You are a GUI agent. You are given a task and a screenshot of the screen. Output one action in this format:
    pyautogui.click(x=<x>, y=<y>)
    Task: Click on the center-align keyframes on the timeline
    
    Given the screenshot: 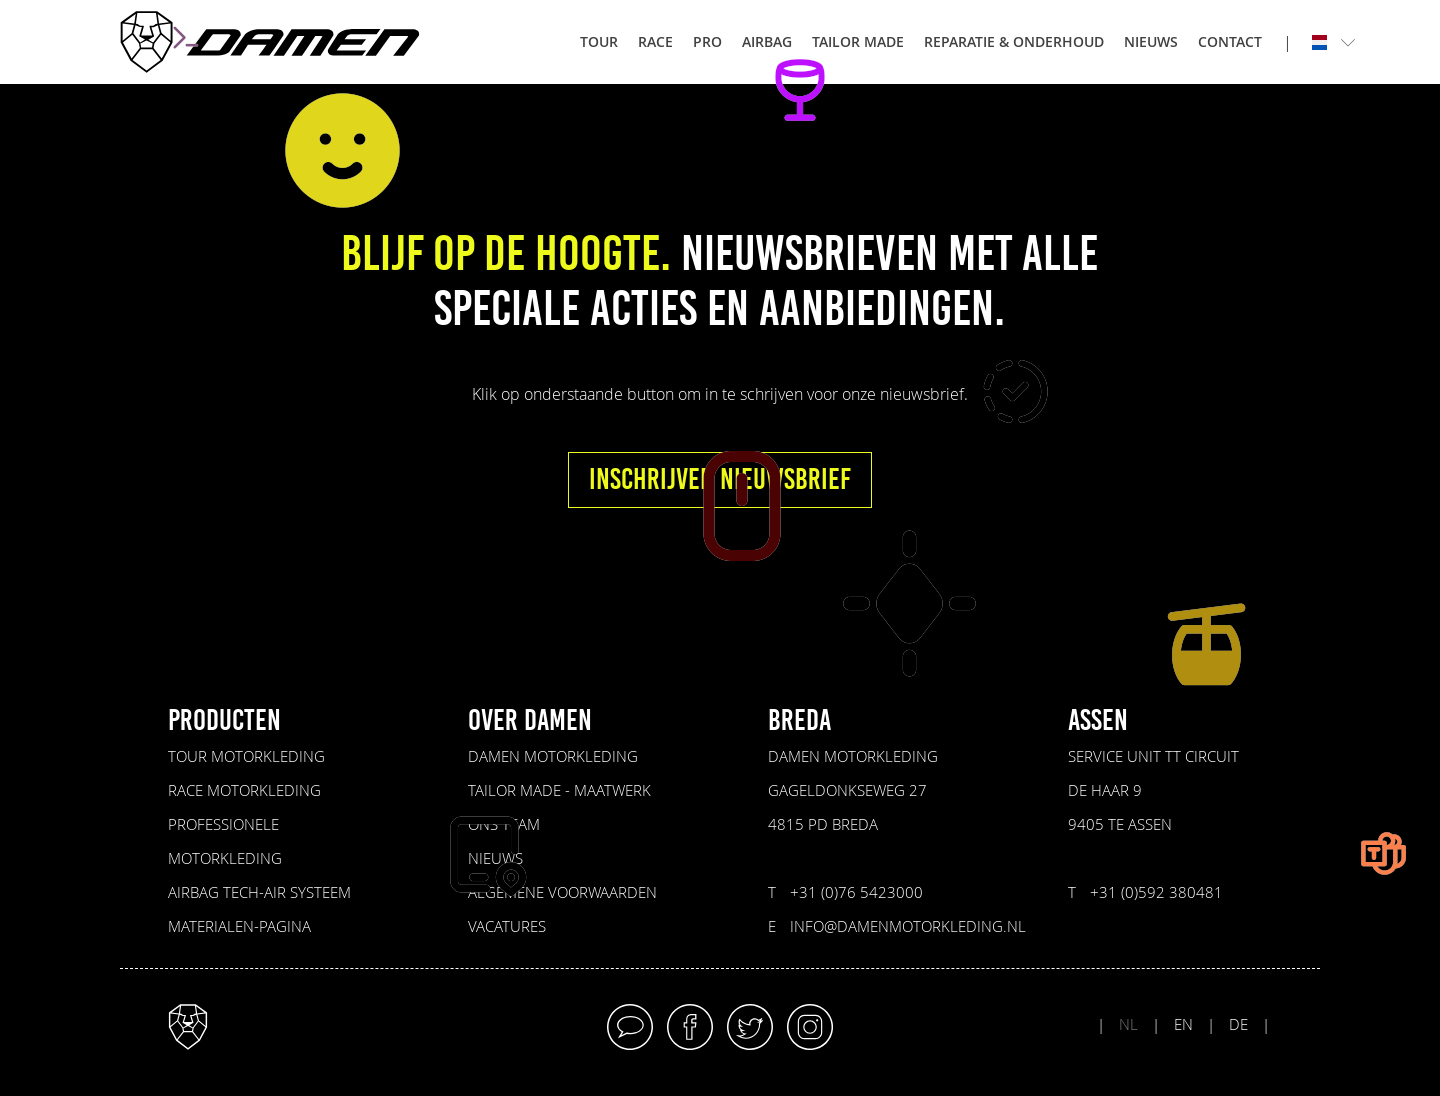 What is the action you would take?
    pyautogui.click(x=909, y=603)
    